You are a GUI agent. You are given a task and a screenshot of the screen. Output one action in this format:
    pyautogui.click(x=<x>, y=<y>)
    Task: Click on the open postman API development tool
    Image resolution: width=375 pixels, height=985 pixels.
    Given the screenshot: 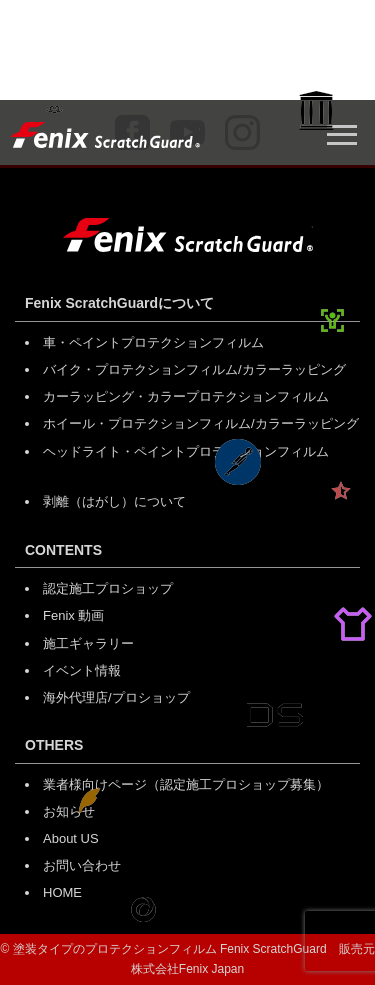 What is the action you would take?
    pyautogui.click(x=238, y=462)
    